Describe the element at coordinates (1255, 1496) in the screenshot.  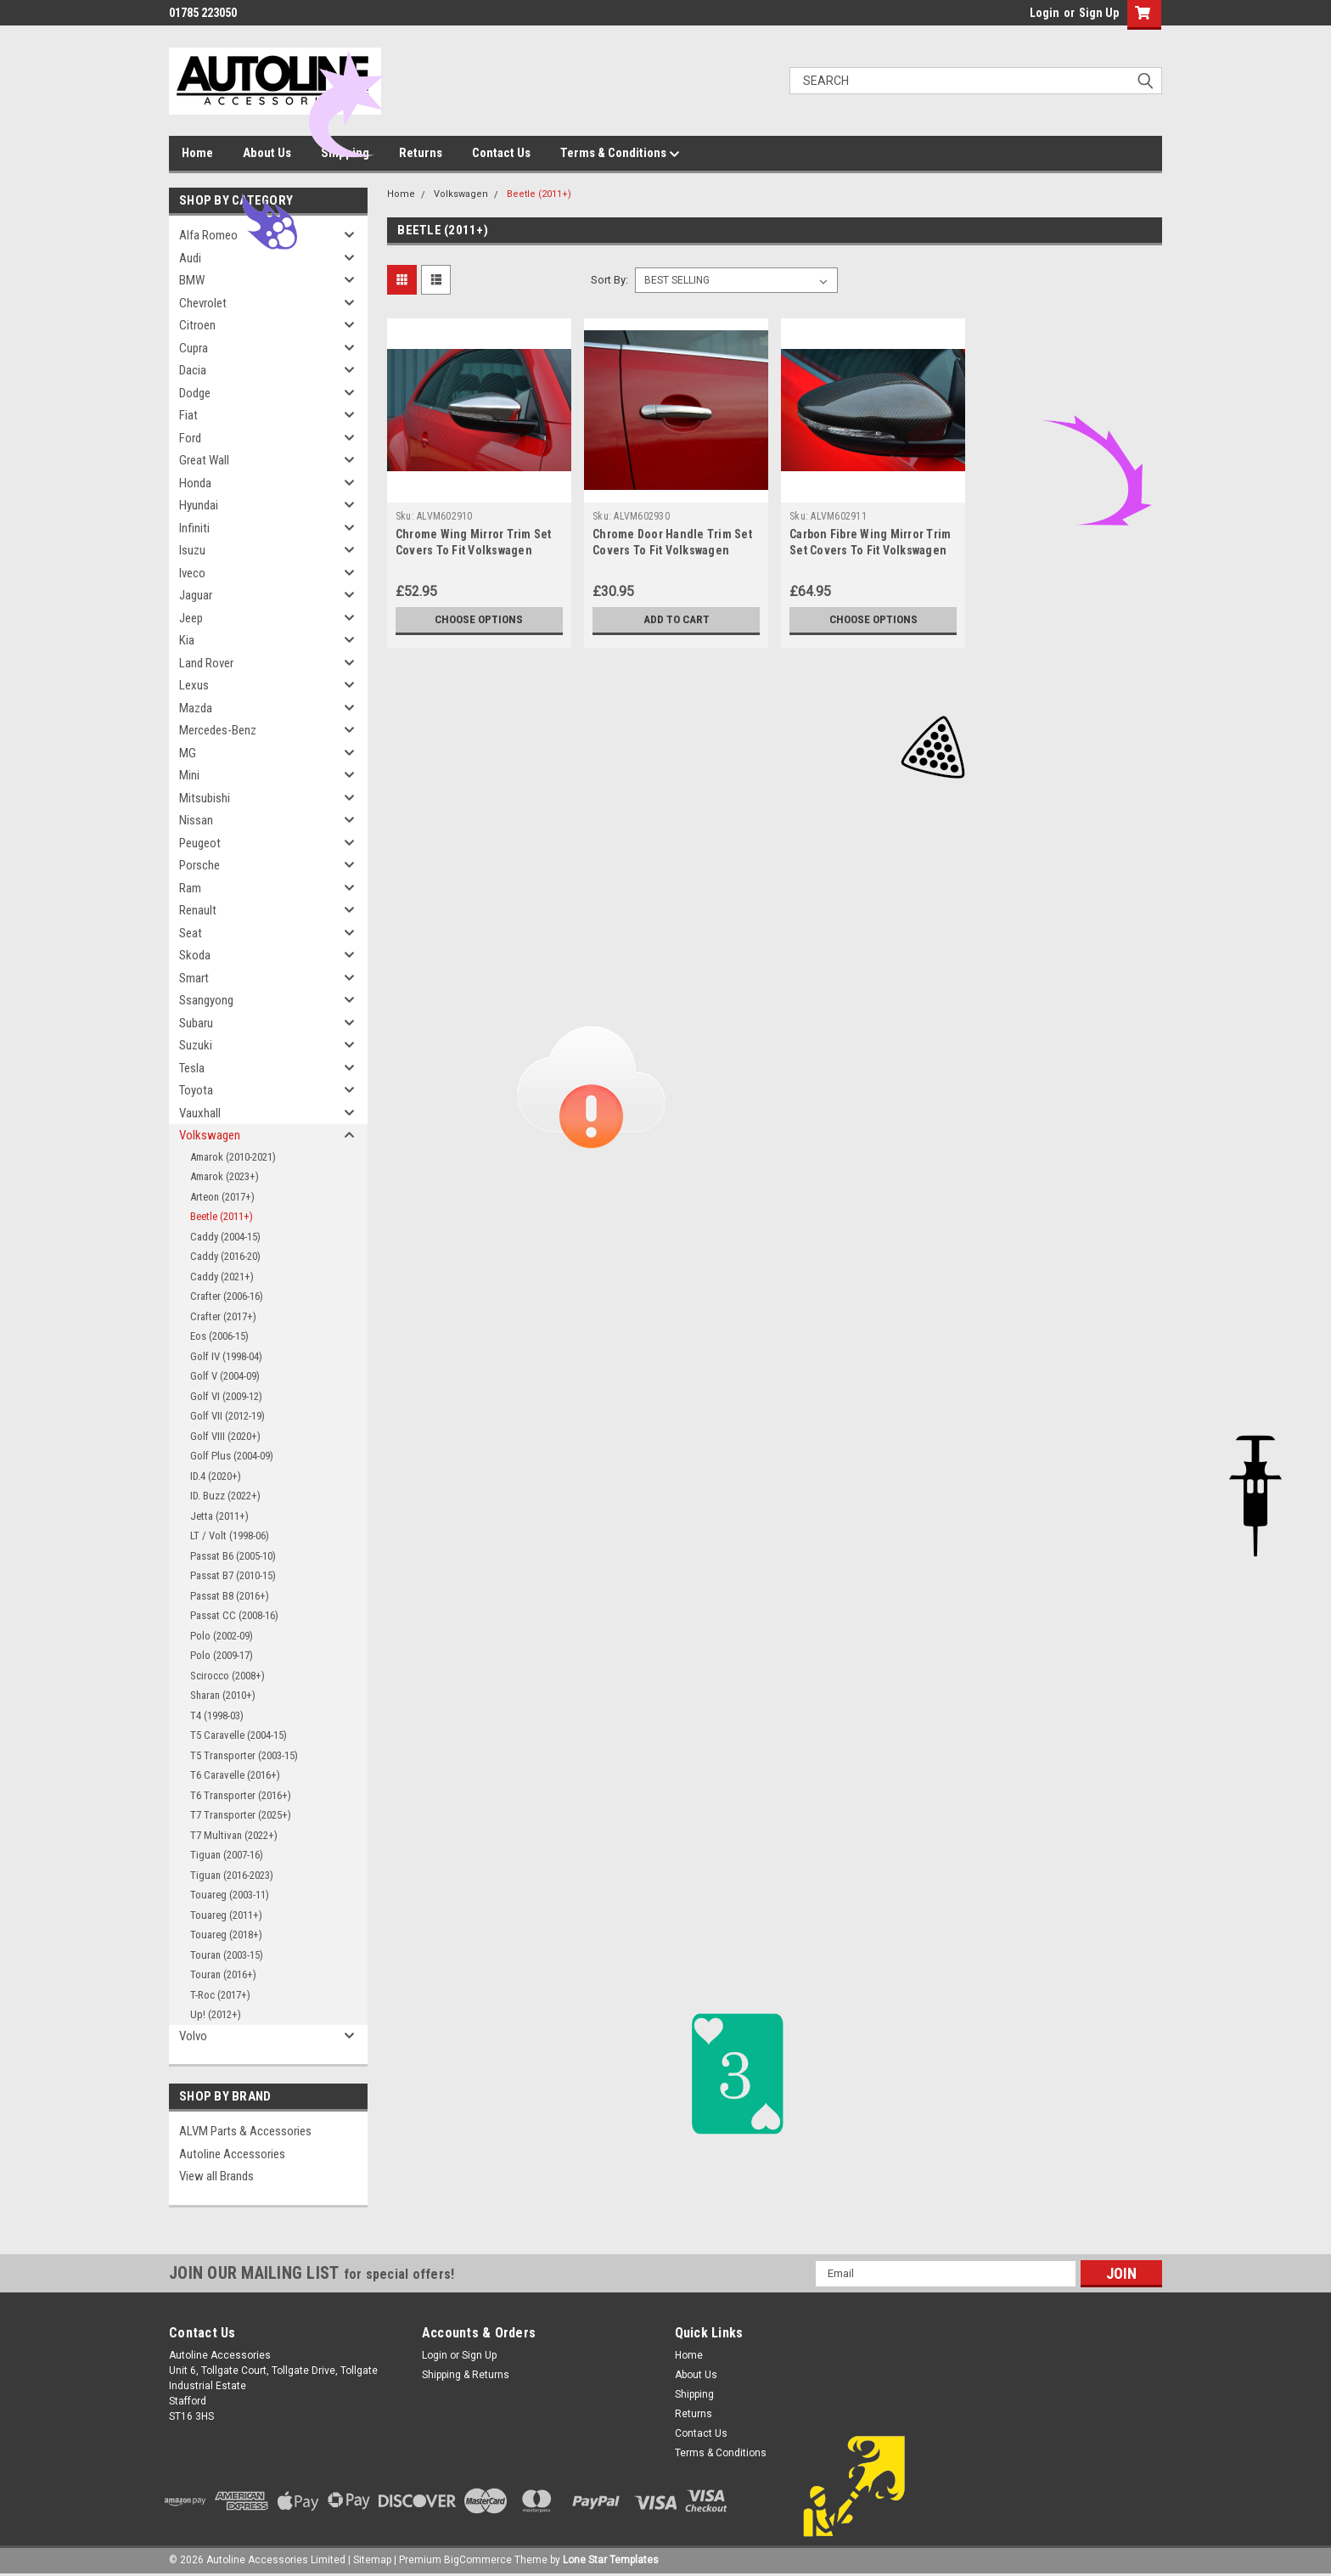
I see `access health or medical settings` at that location.